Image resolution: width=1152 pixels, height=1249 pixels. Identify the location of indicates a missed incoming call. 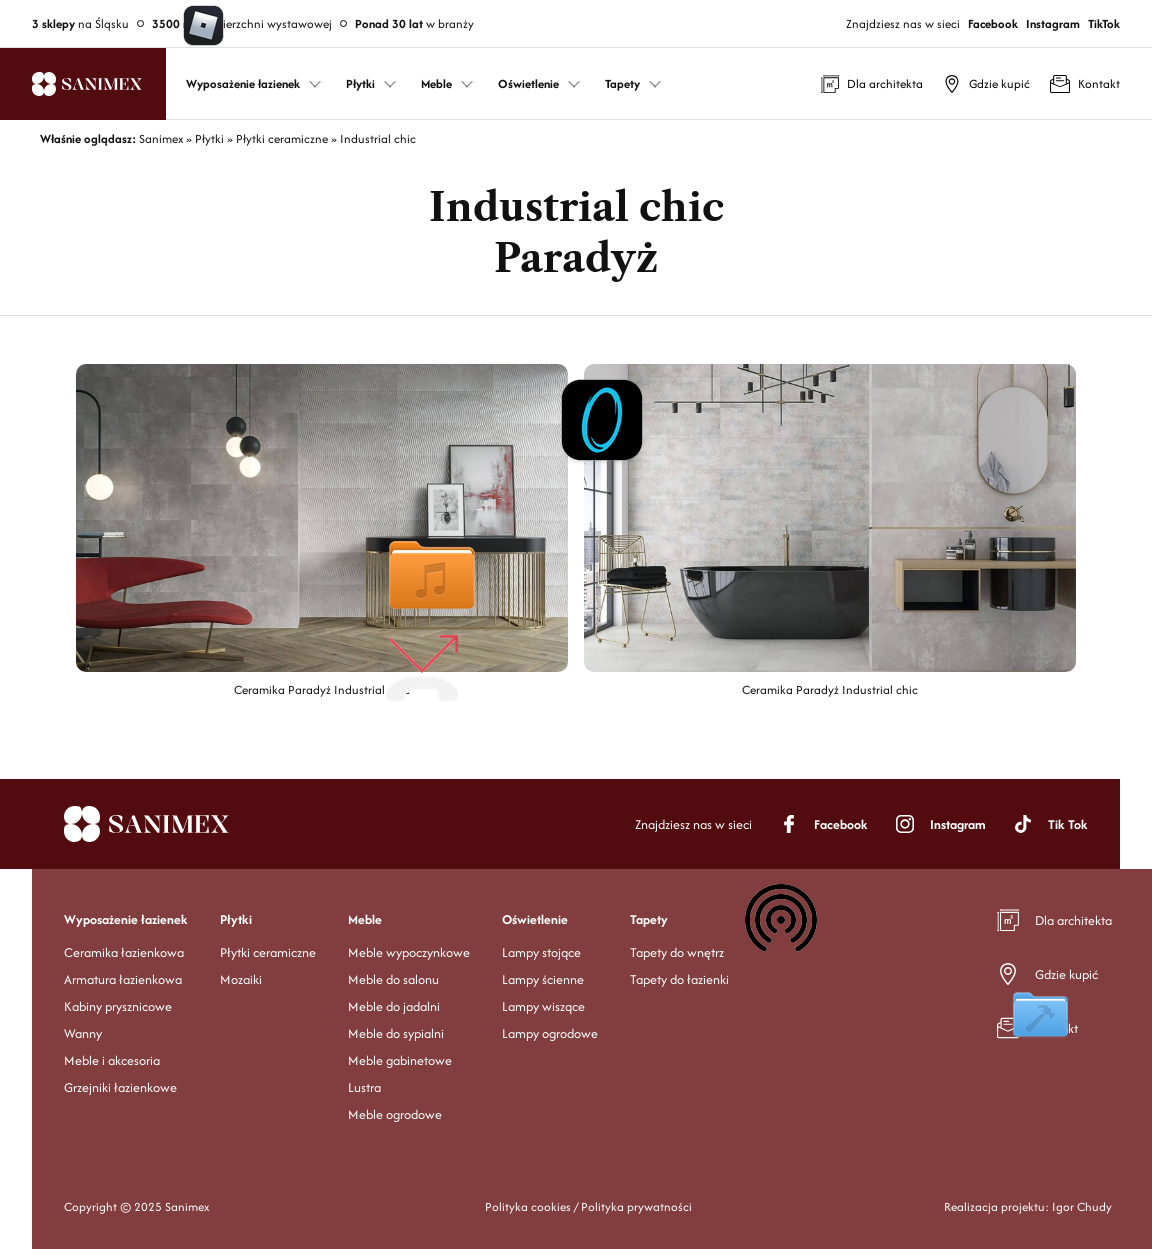
(422, 668).